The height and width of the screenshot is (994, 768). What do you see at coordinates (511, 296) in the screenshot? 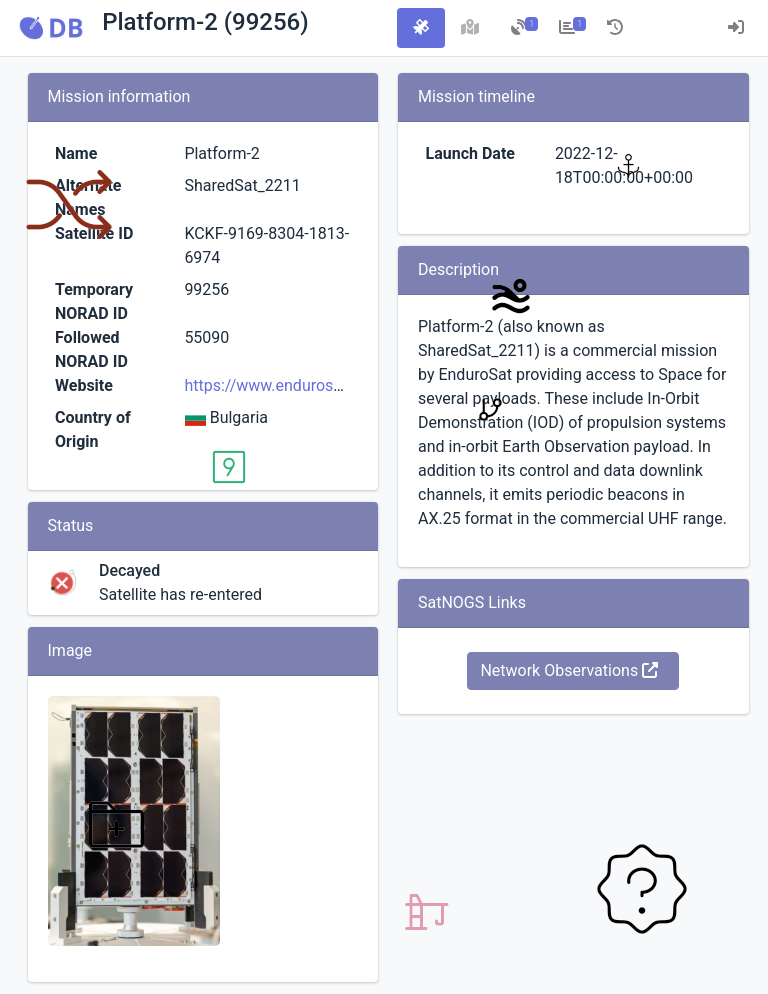
I see `access swimming pool or aquatic facilities` at bounding box center [511, 296].